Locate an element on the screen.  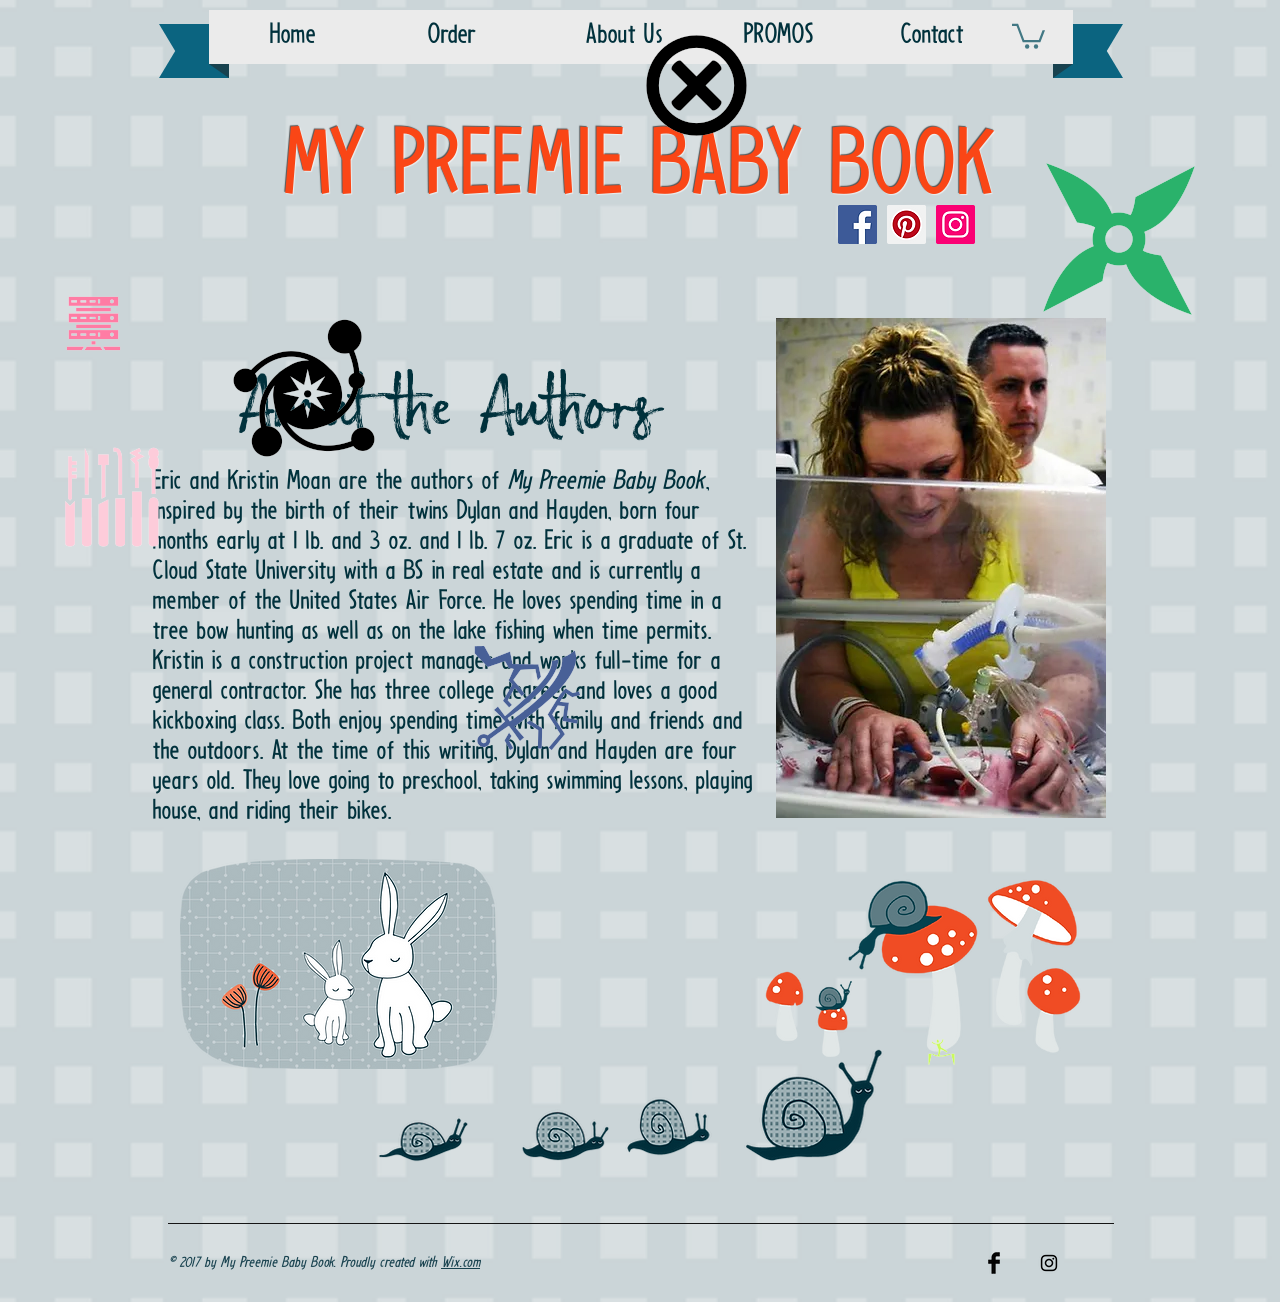
access server management settings is located at coordinates (93, 323).